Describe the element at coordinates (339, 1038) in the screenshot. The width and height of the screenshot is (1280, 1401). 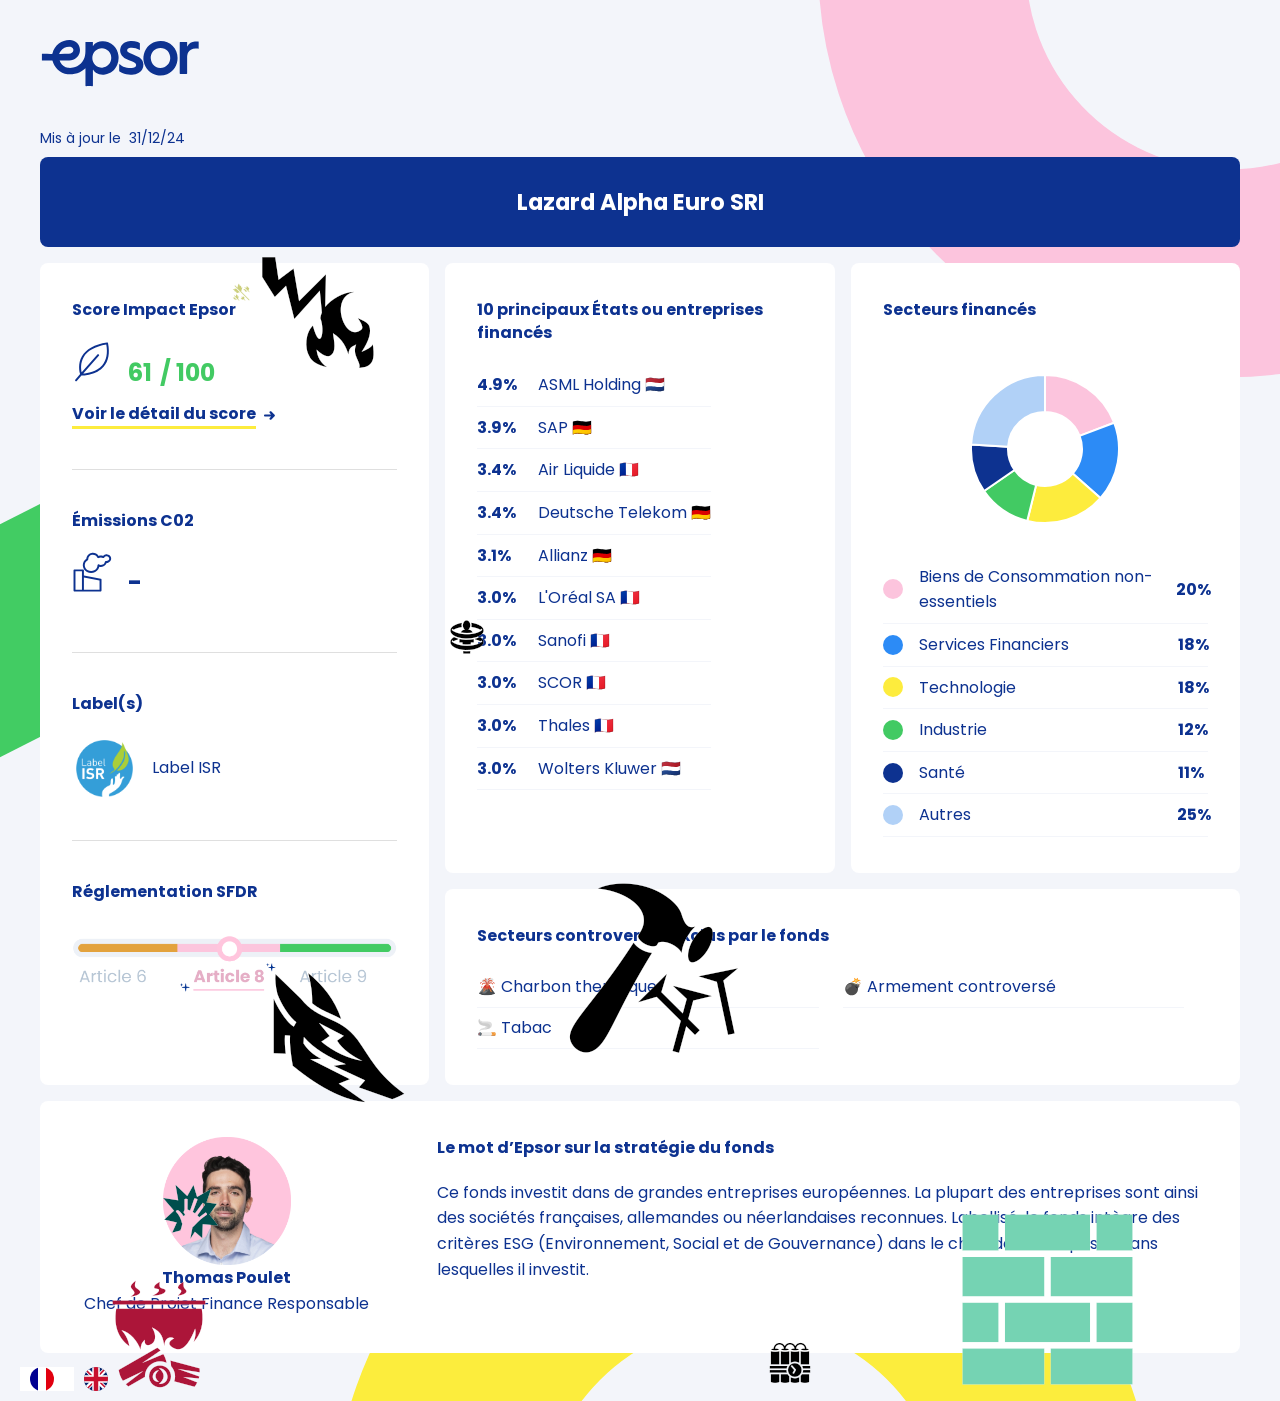
I see `select direwolf as character or faction` at that location.